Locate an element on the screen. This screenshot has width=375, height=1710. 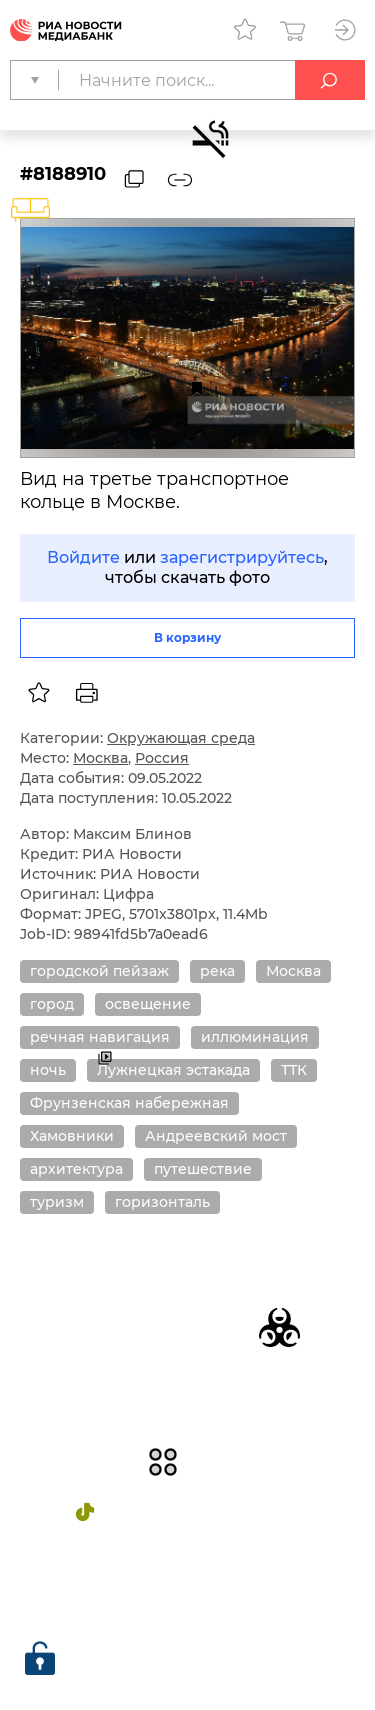
save this item for later is located at coordinates (197, 389).